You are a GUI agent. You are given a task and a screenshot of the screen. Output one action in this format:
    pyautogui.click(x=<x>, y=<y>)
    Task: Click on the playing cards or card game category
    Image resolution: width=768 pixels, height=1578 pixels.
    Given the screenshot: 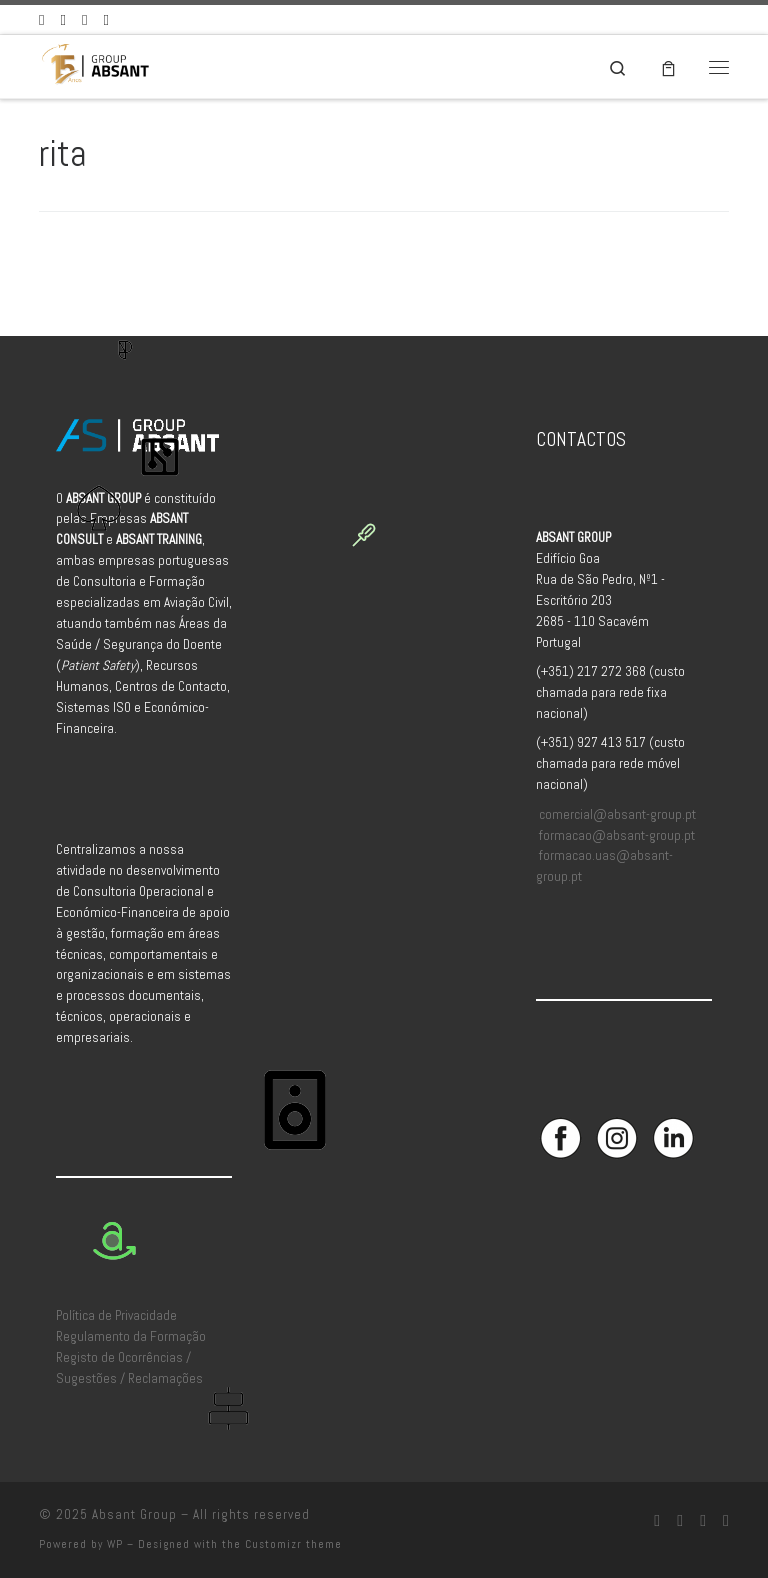 What is the action you would take?
    pyautogui.click(x=99, y=509)
    